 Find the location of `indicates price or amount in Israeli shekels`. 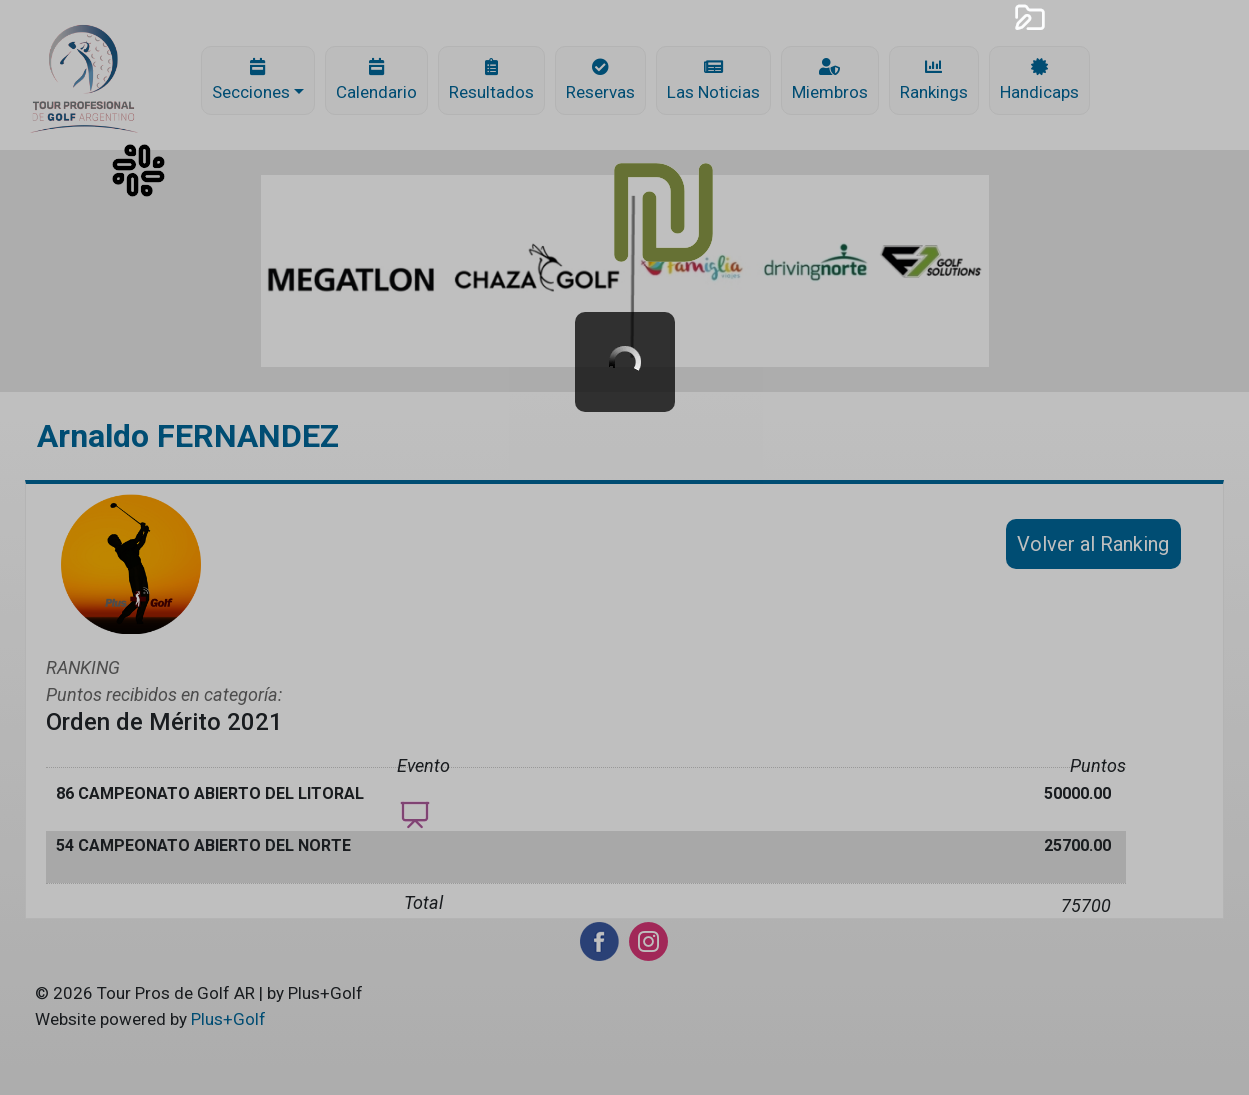

indicates price or amount in Israeli shekels is located at coordinates (663, 212).